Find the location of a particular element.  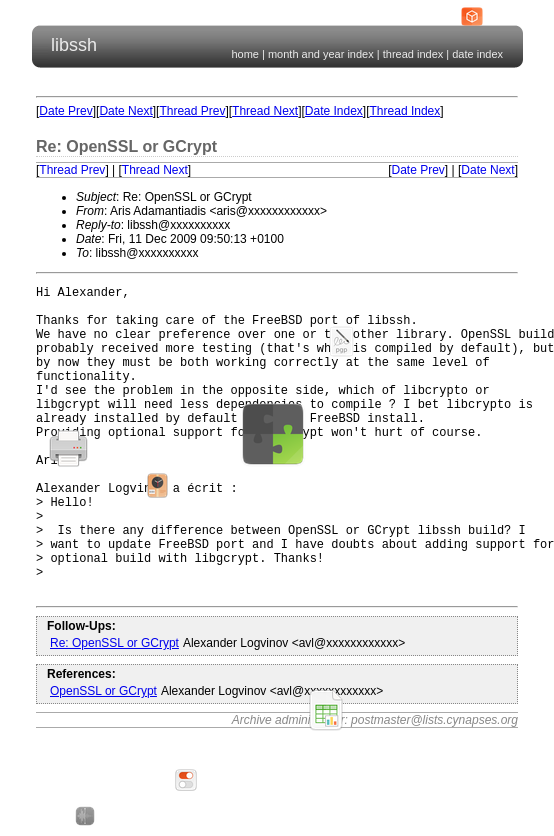

open a spreadsheet file is located at coordinates (326, 710).